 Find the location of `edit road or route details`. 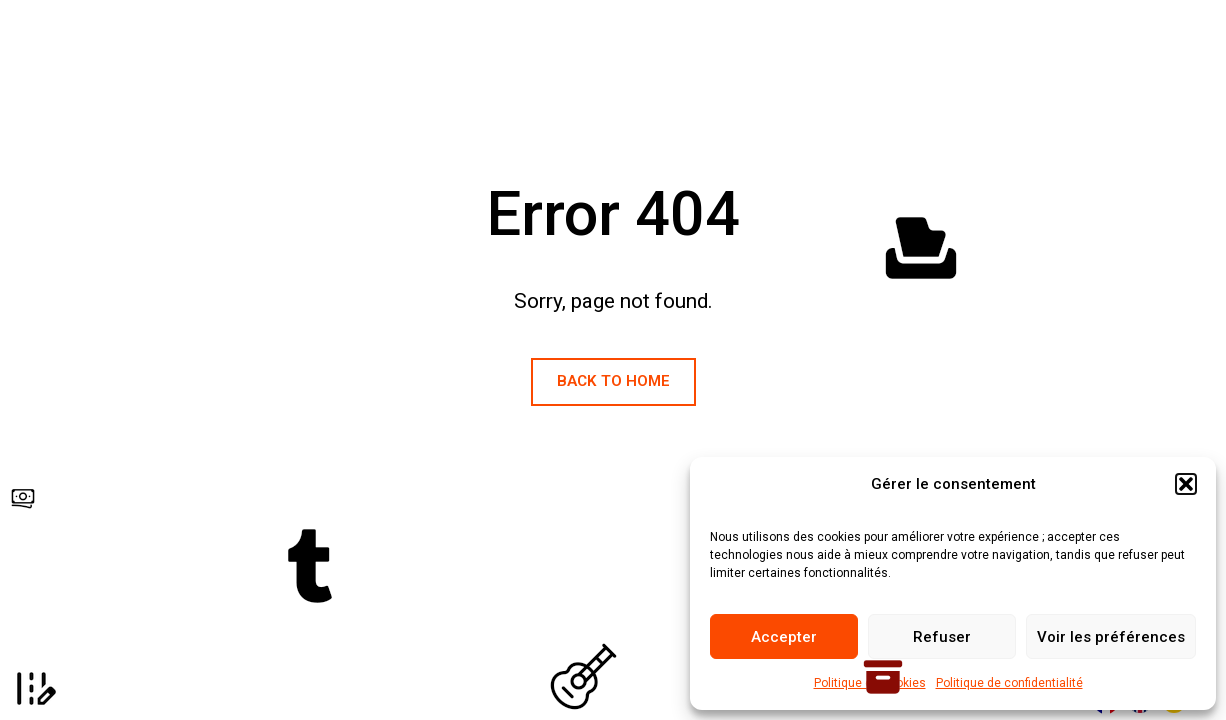

edit road or route details is located at coordinates (33, 688).